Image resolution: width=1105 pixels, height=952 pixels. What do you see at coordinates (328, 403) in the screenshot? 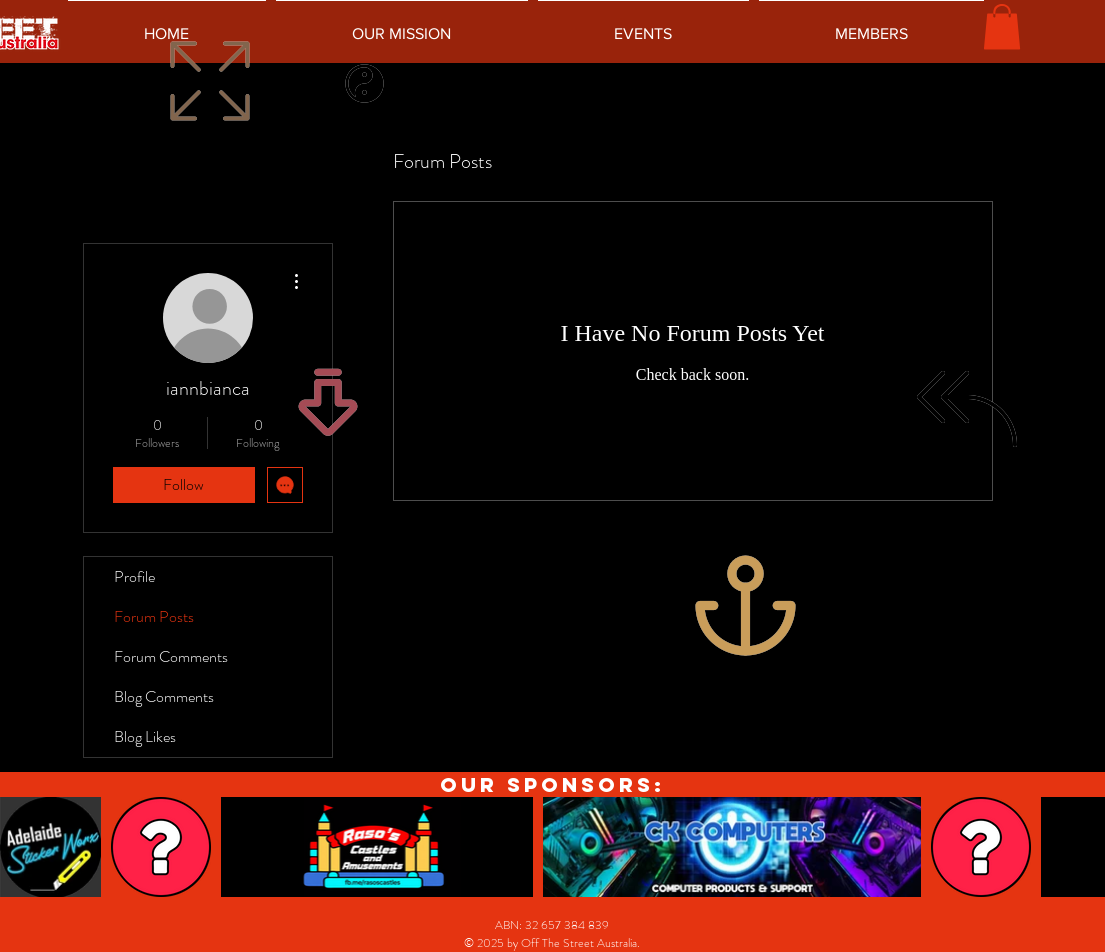
I see `download file to device` at bounding box center [328, 403].